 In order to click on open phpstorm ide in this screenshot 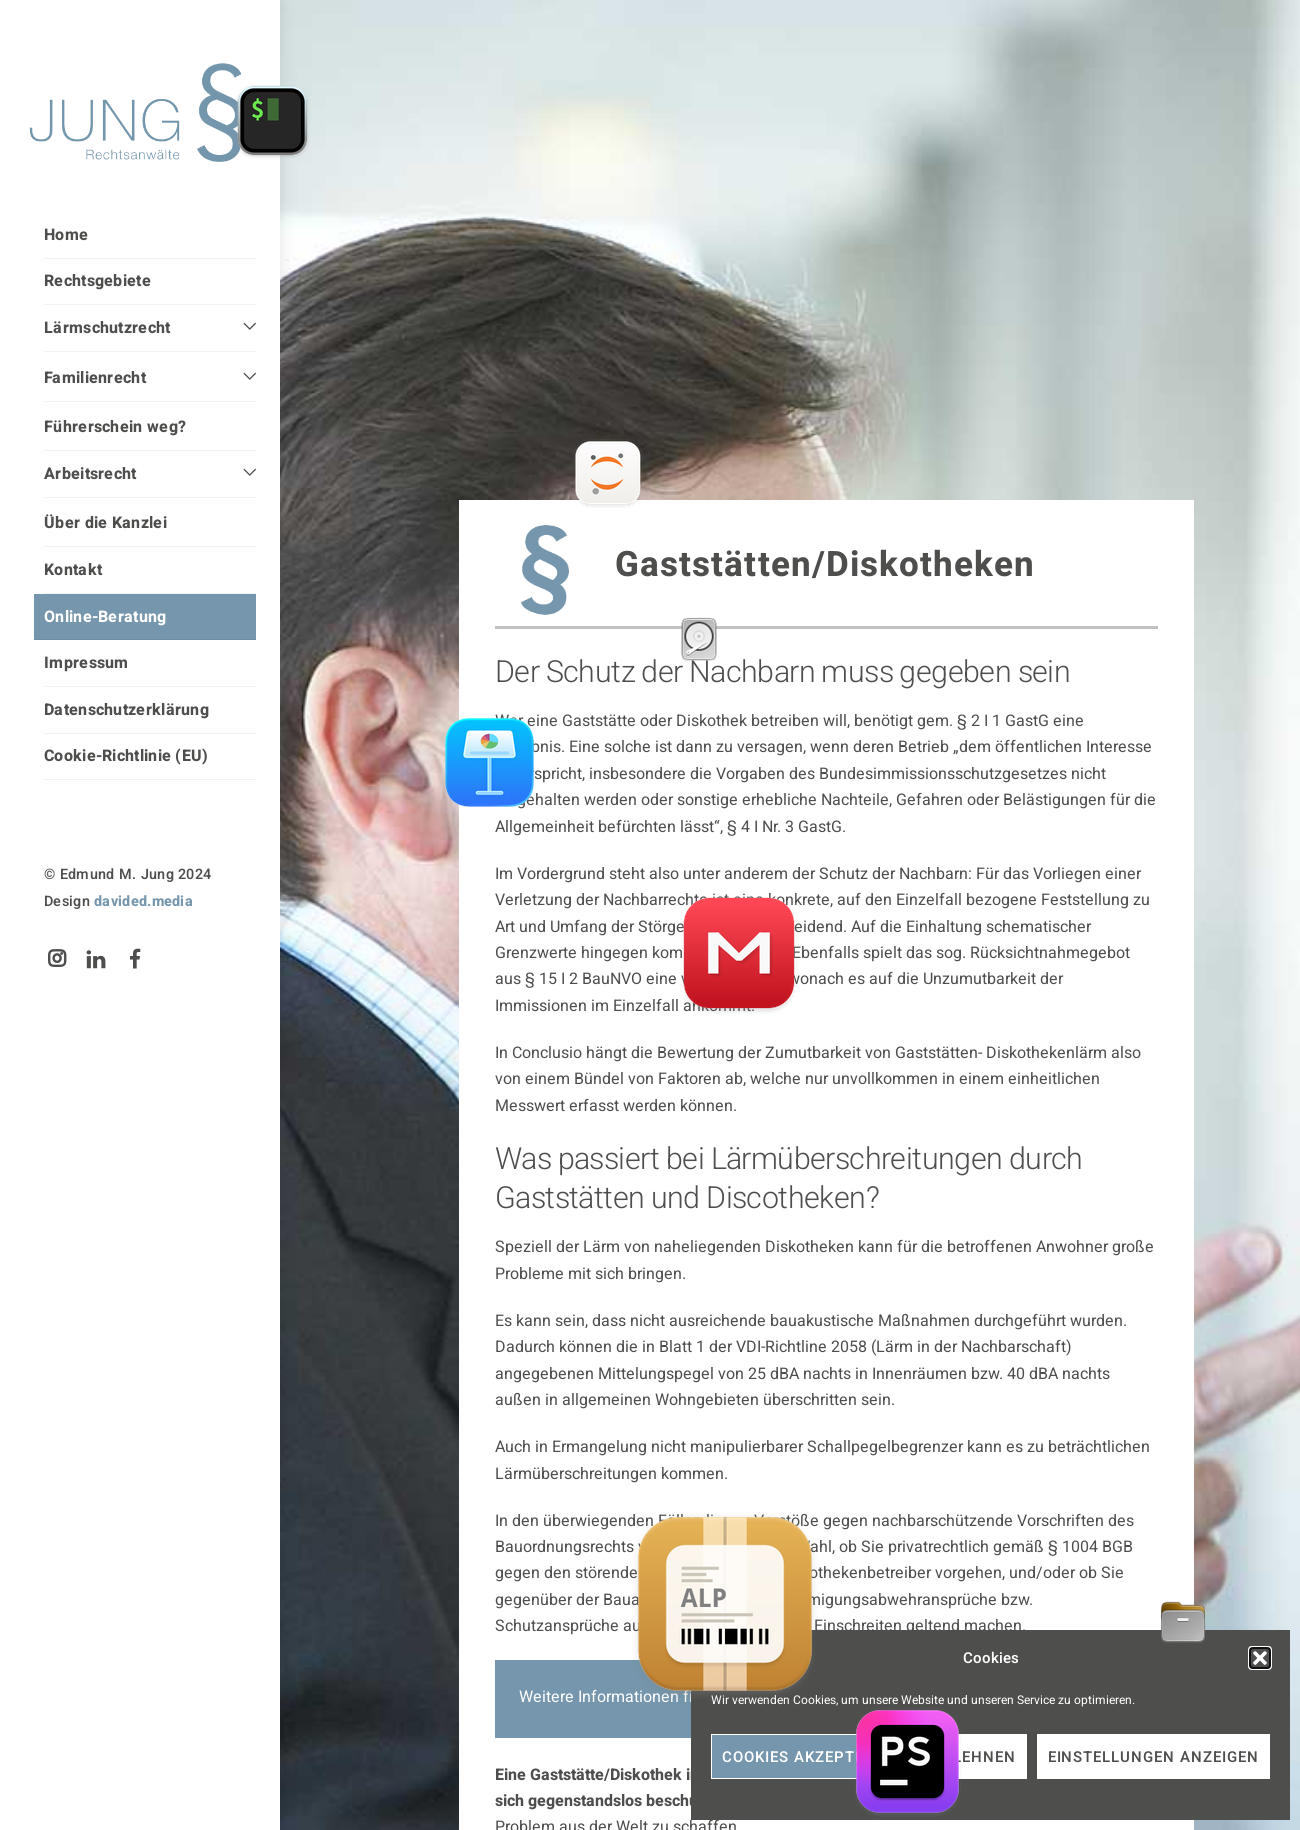, I will do `click(907, 1761)`.